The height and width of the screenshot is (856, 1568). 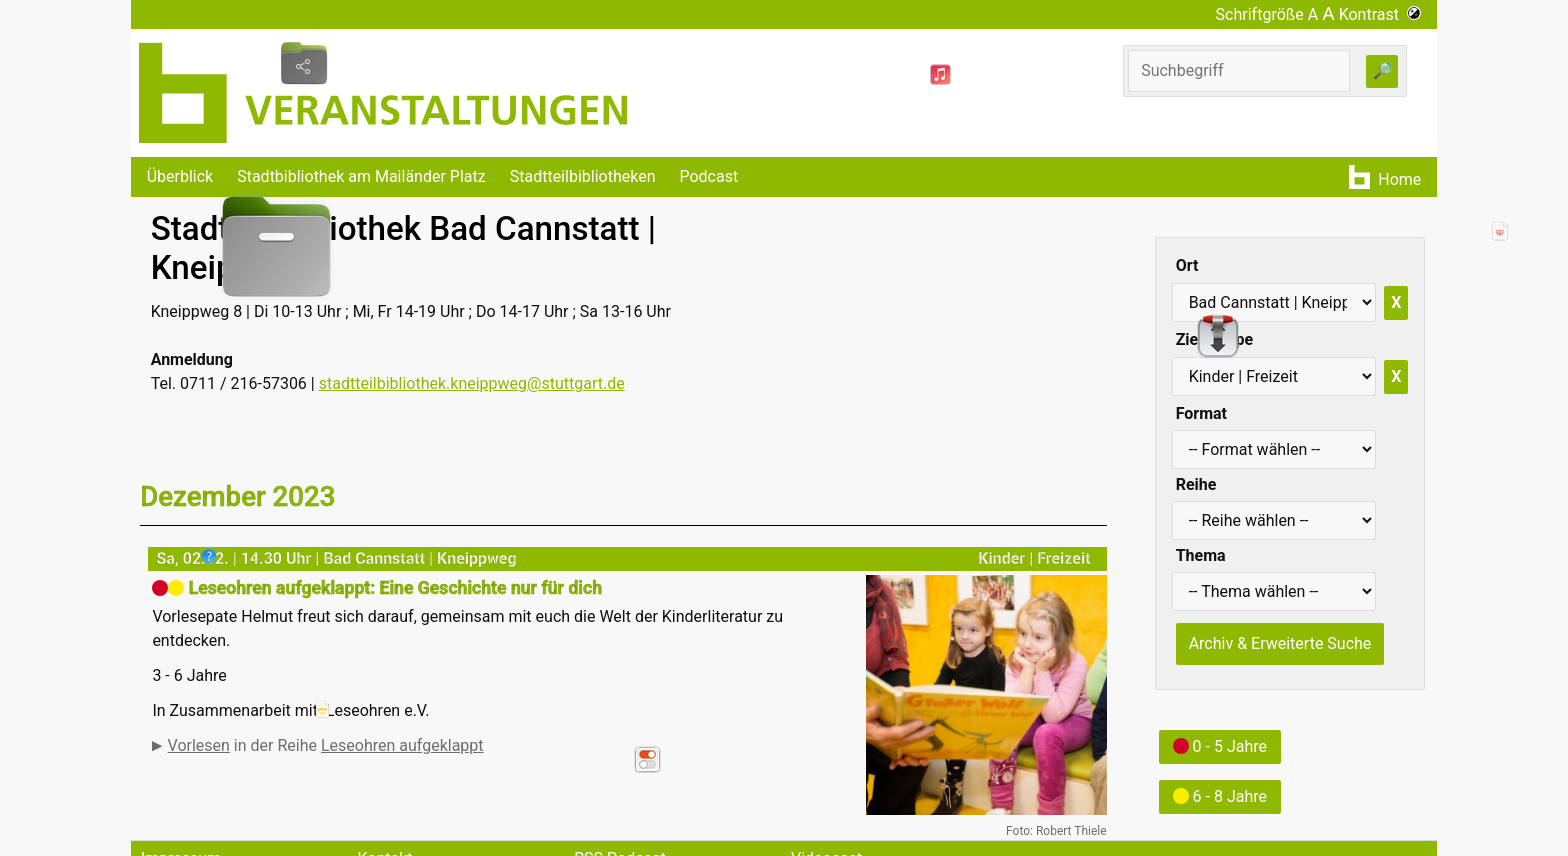 What do you see at coordinates (276, 246) in the screenshot?
I see `open the file manager` at bounding box center [276, 246].